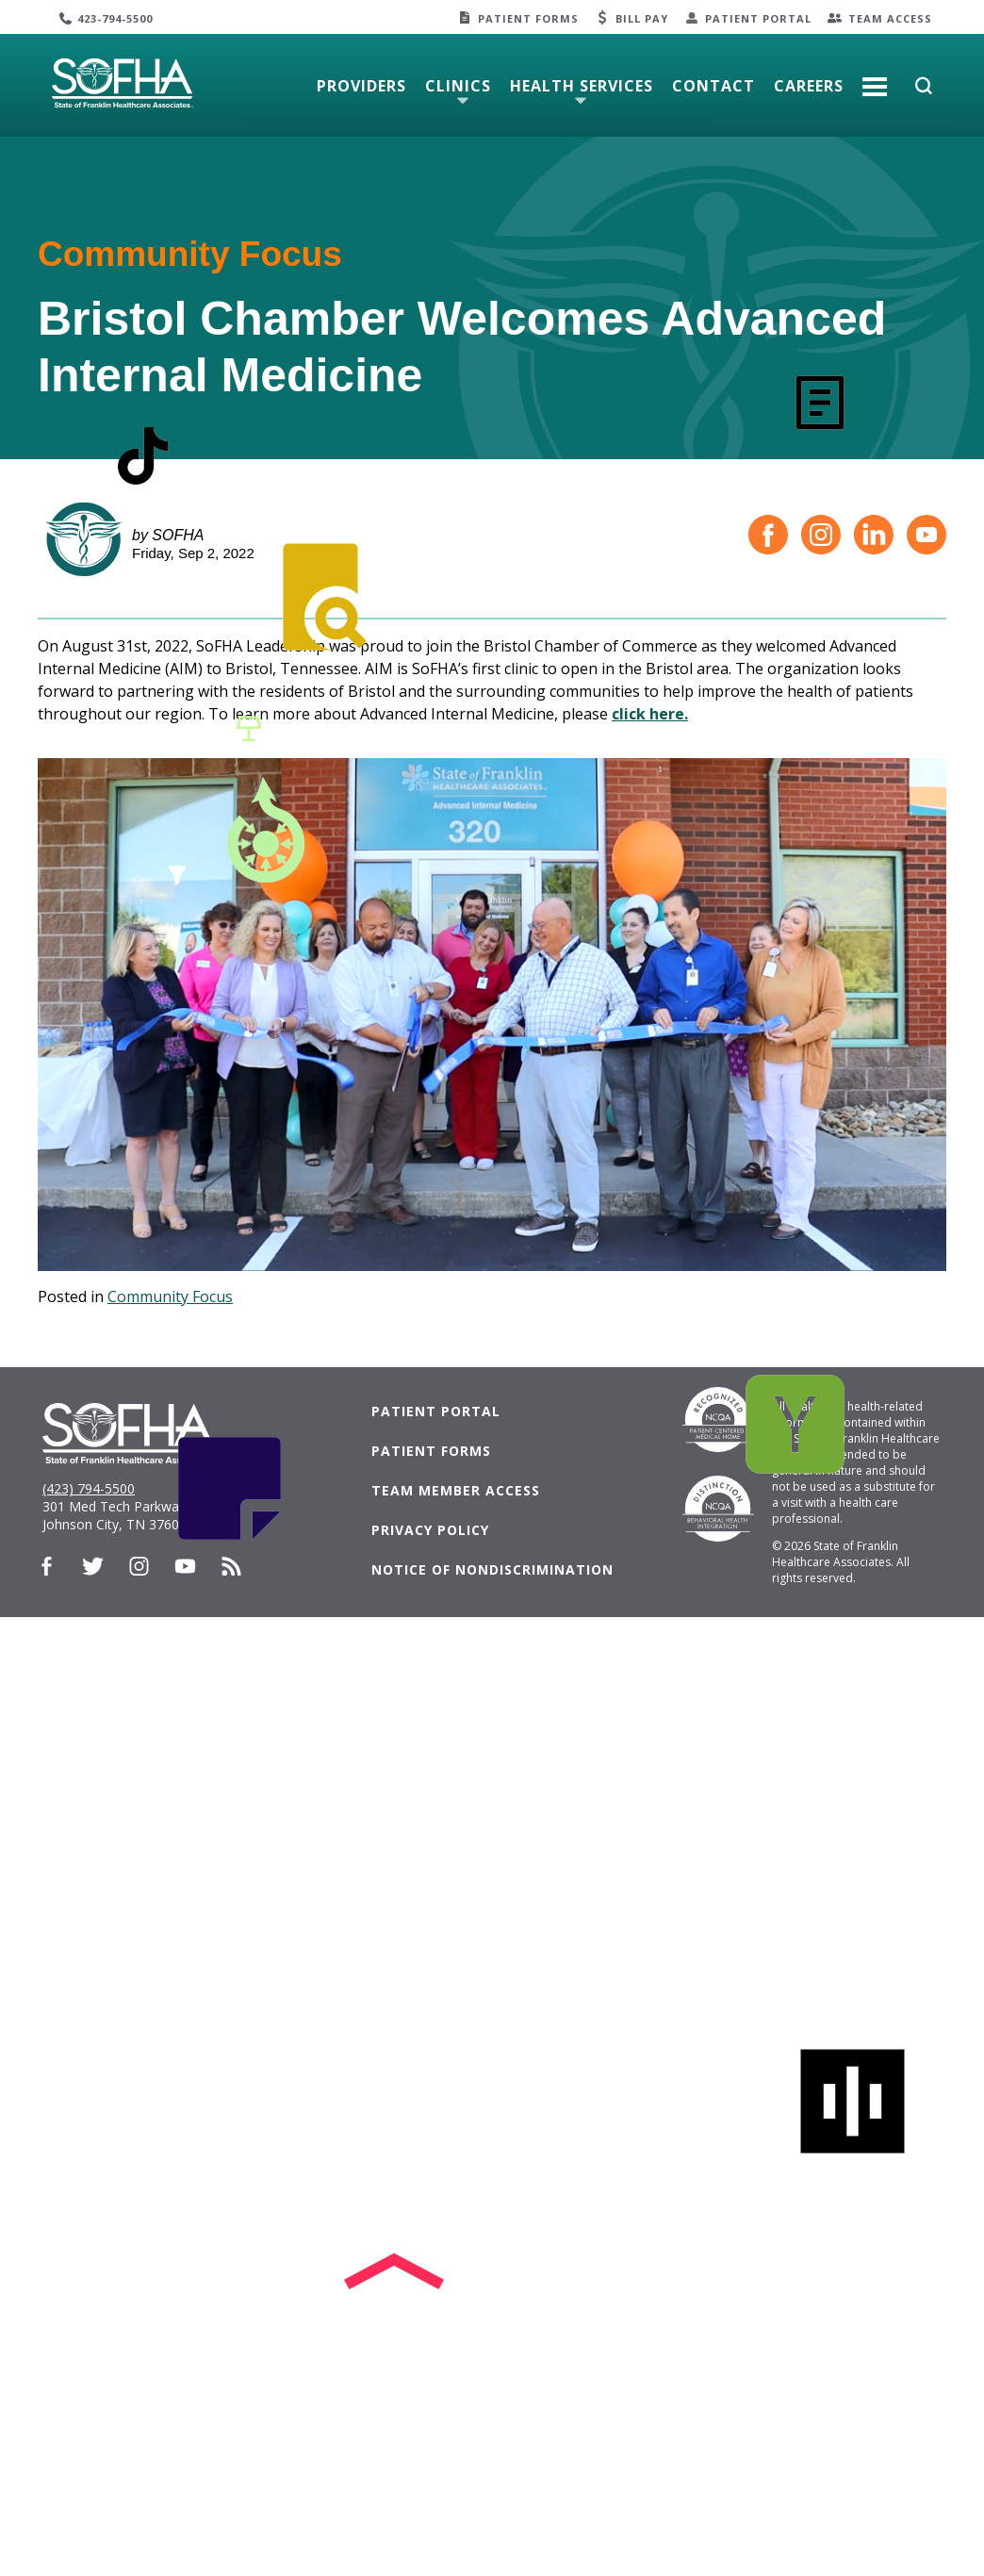 The width and height of the screenshot is (984, 2576). Describe the element at coordinates (795, 1424) in the screenshot. I see `open hacker news` at that location.